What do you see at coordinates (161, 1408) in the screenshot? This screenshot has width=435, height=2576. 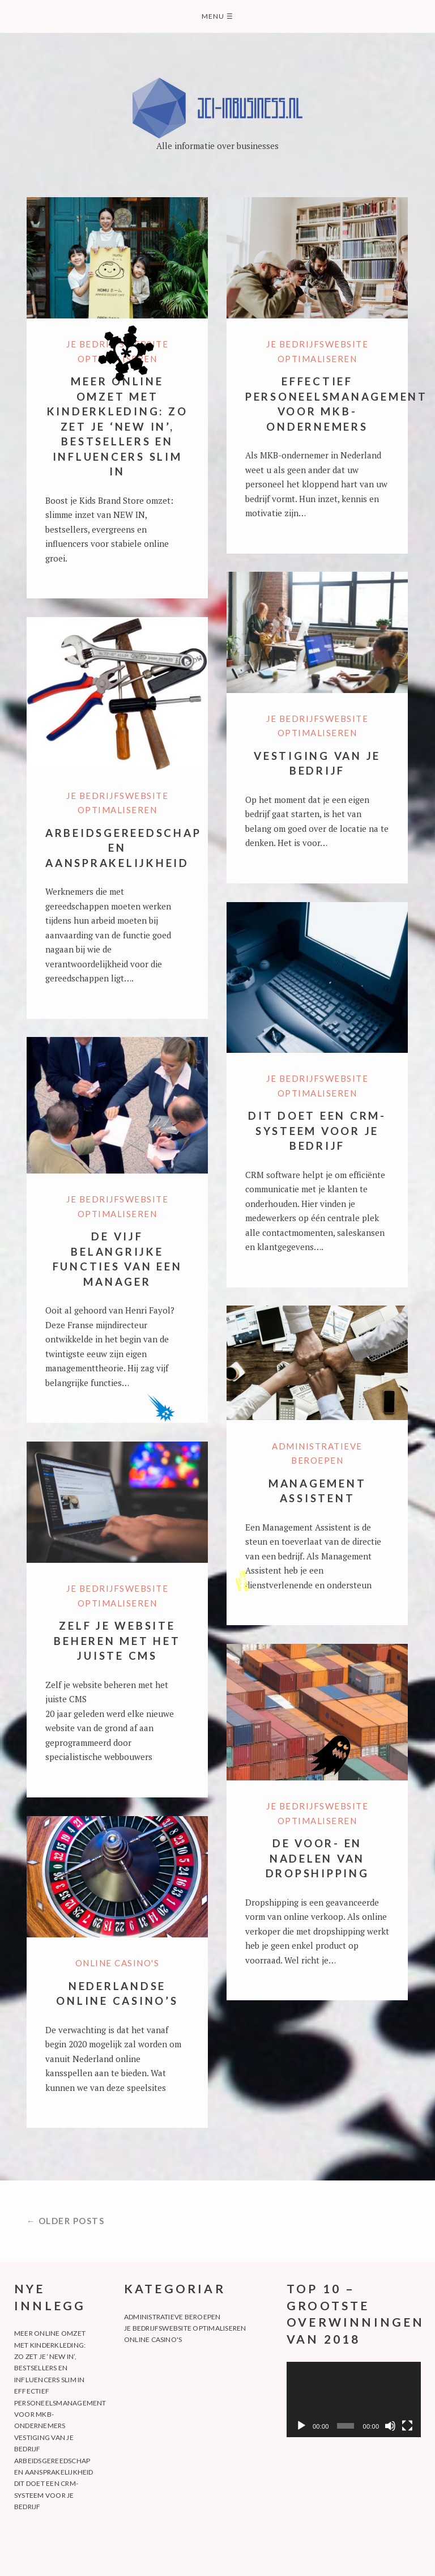 I see `indicates a meteor shower or cosmic event in-game` at bounding box center [161, 1408].